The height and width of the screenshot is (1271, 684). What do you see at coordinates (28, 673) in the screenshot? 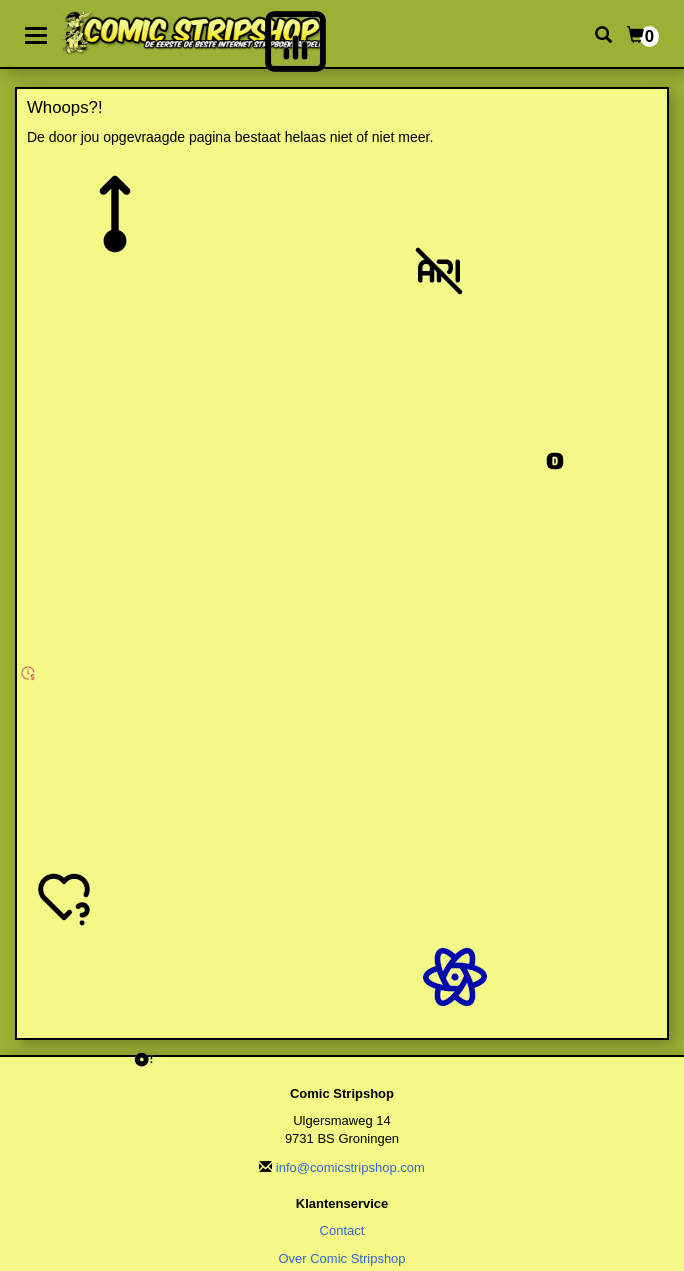
I see `view hourly rate or time-based pricing` at bounding box center [28, 673].